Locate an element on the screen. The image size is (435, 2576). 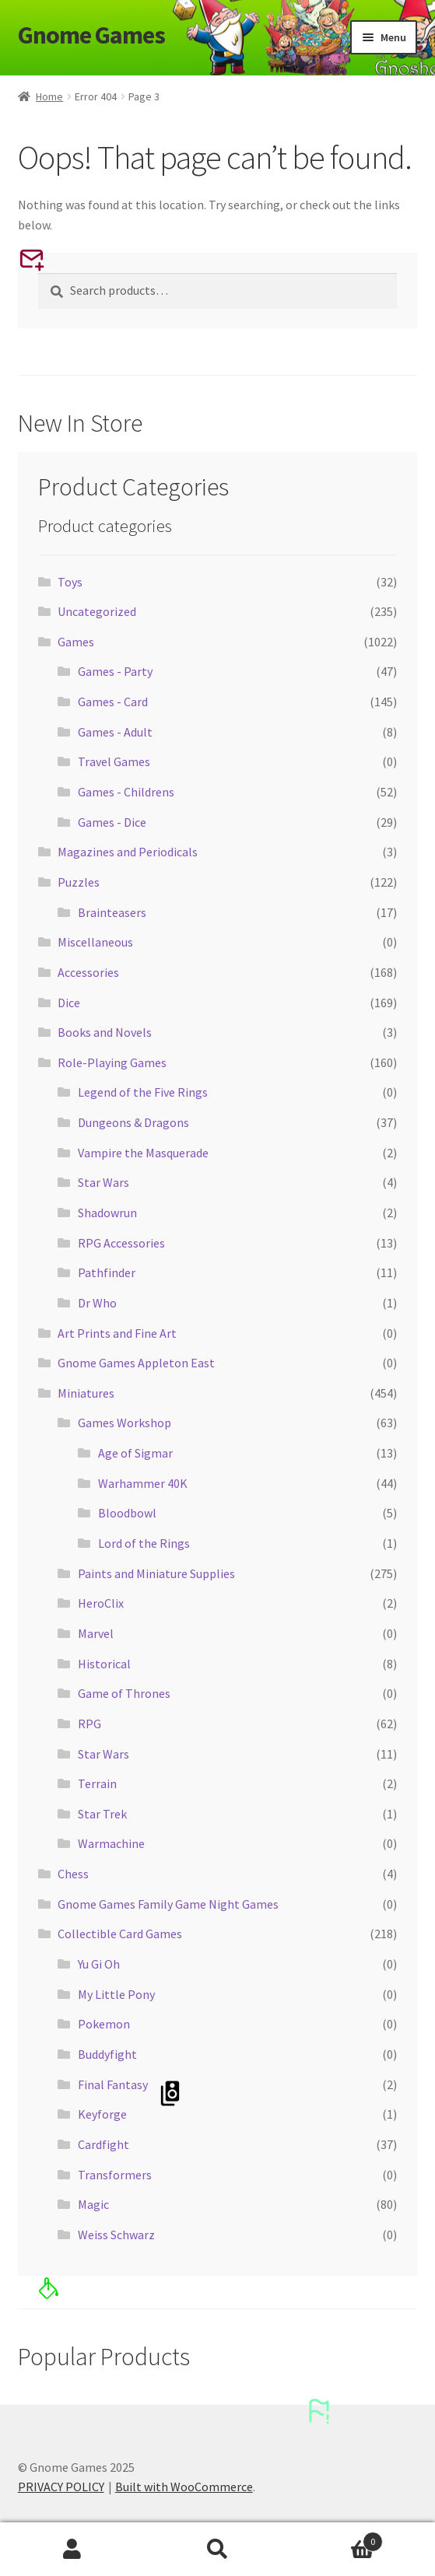
compose a new email is located at coordinates (31, 258).